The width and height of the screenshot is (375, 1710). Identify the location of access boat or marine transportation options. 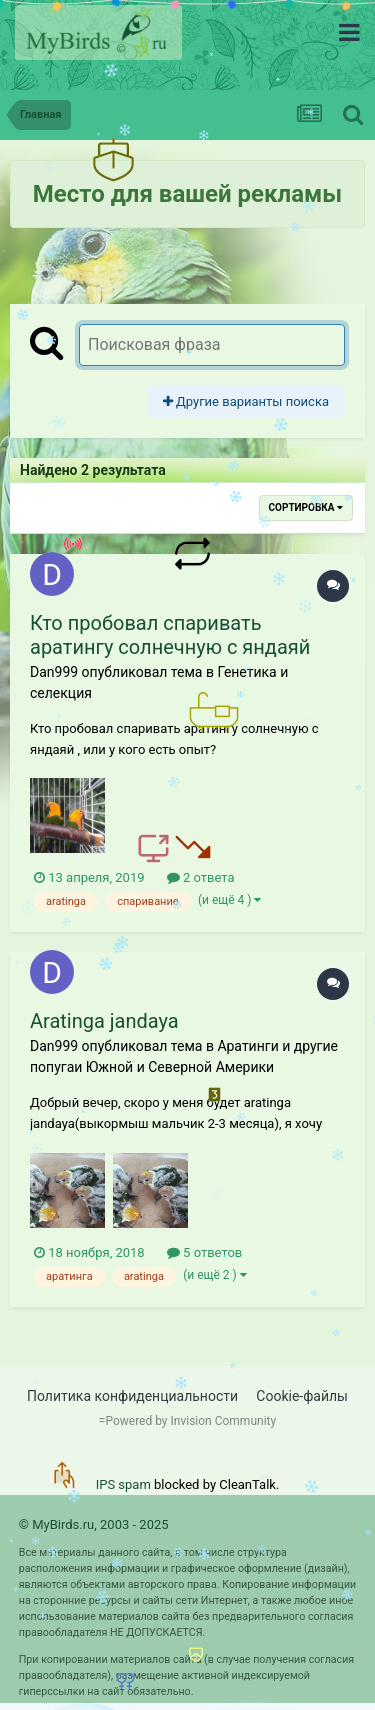
(113, 159).